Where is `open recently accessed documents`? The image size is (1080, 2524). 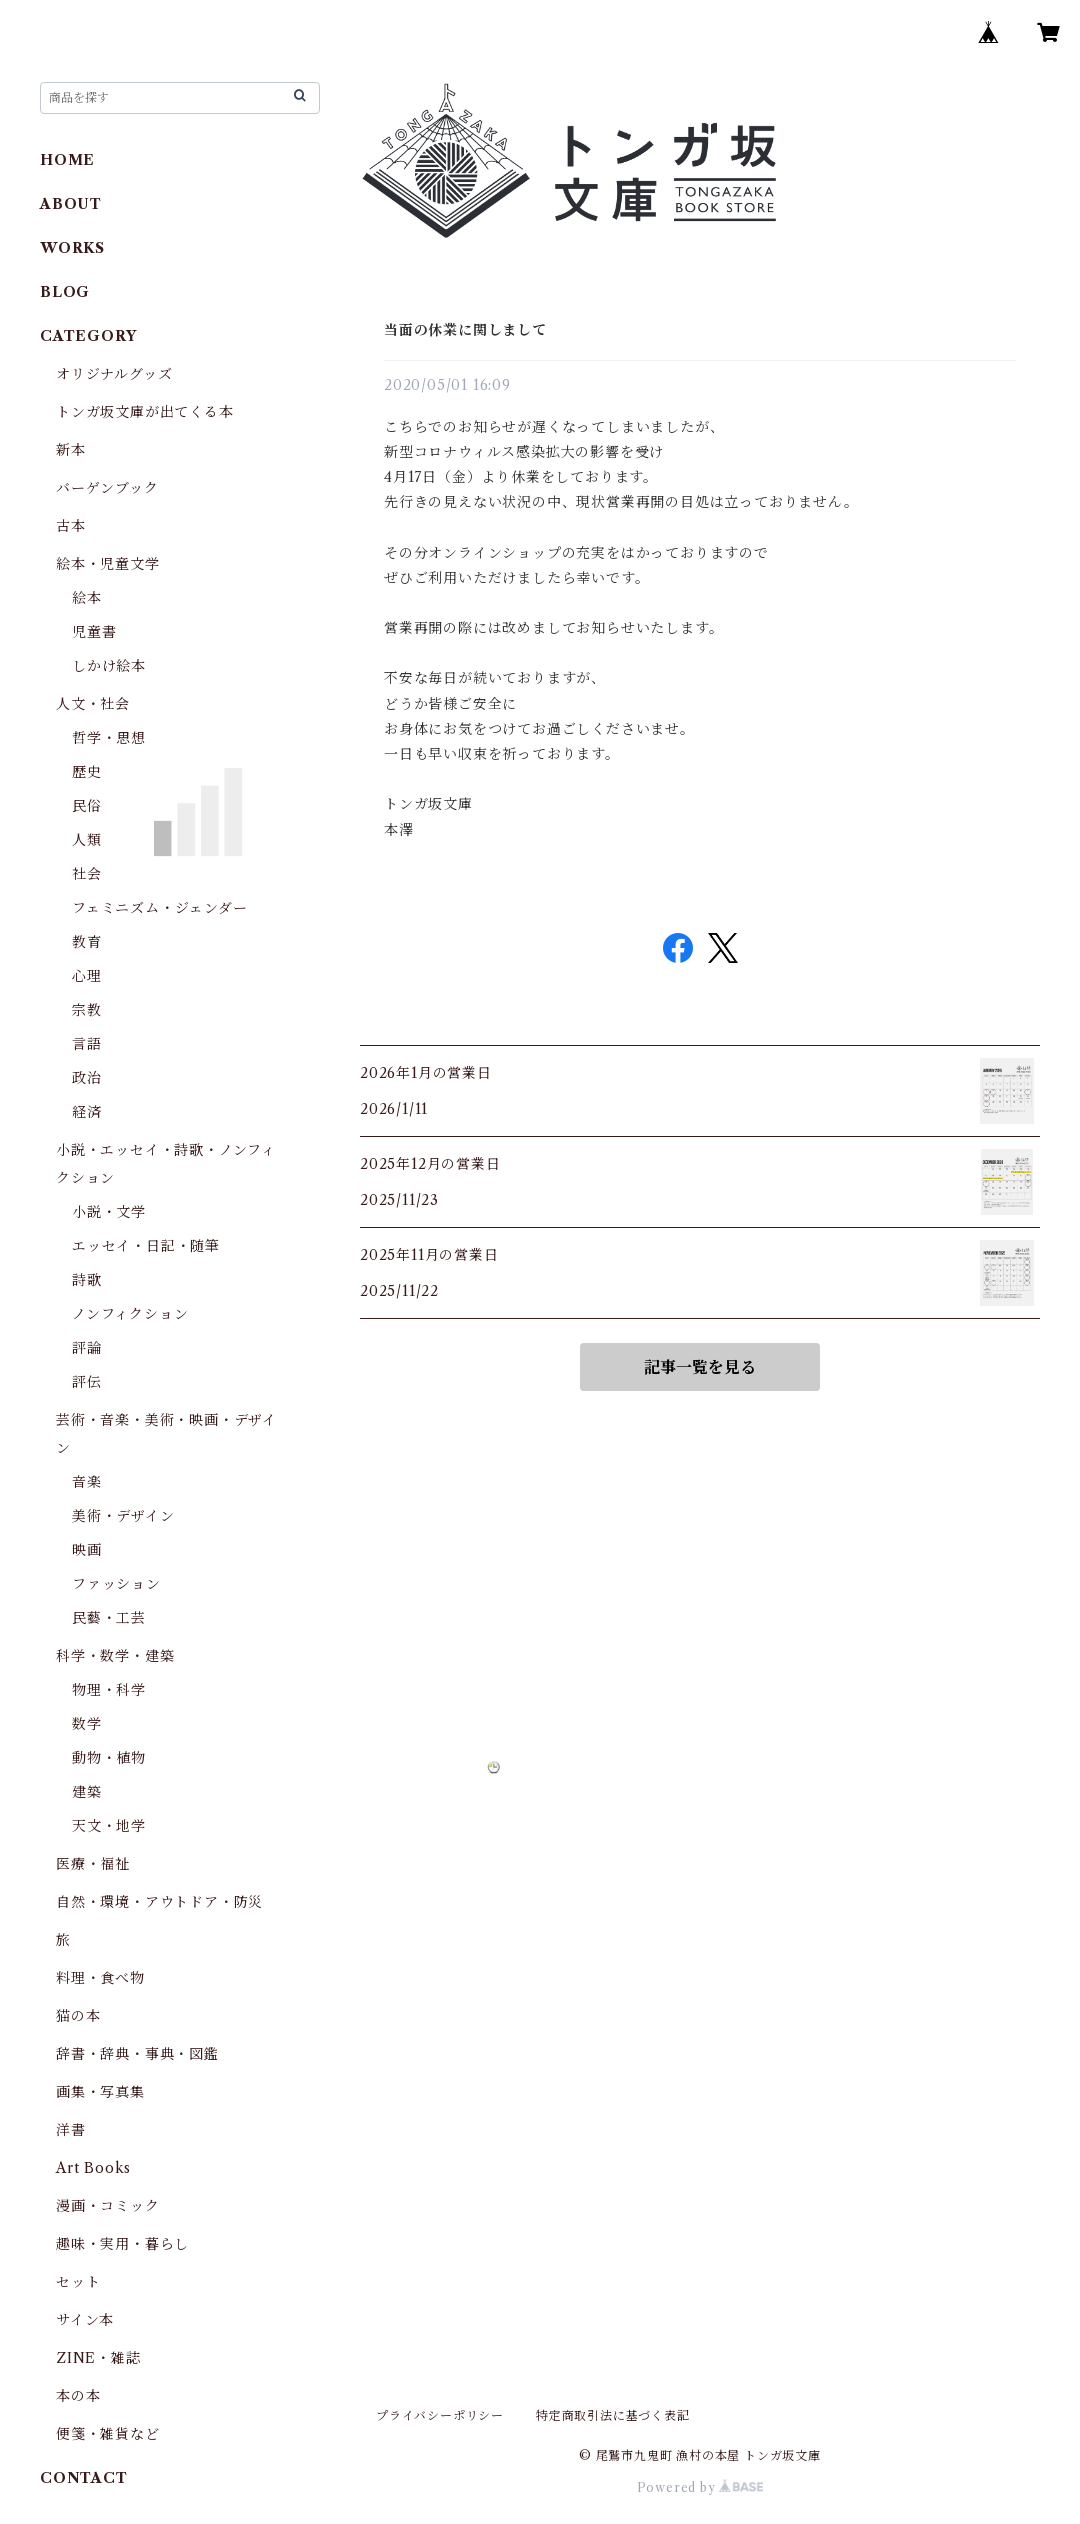
open recently accessed documents is located at coordinates (494, 1767).